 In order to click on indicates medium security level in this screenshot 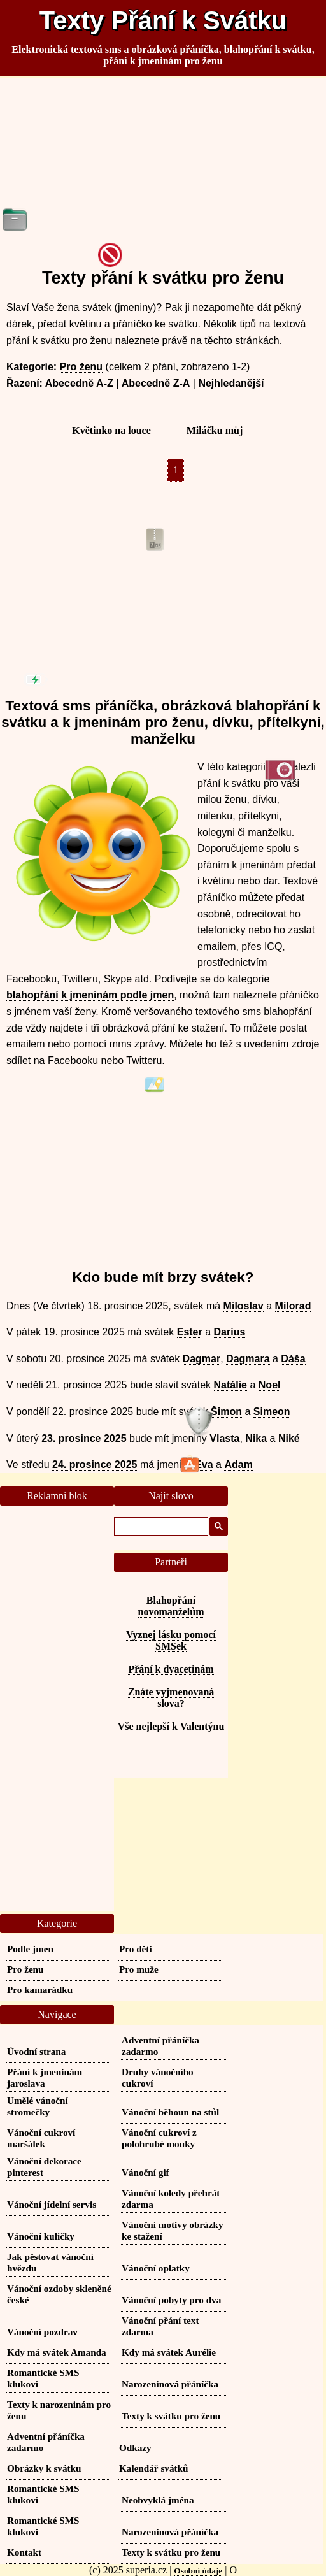, I will do `click(199, 1421)`.